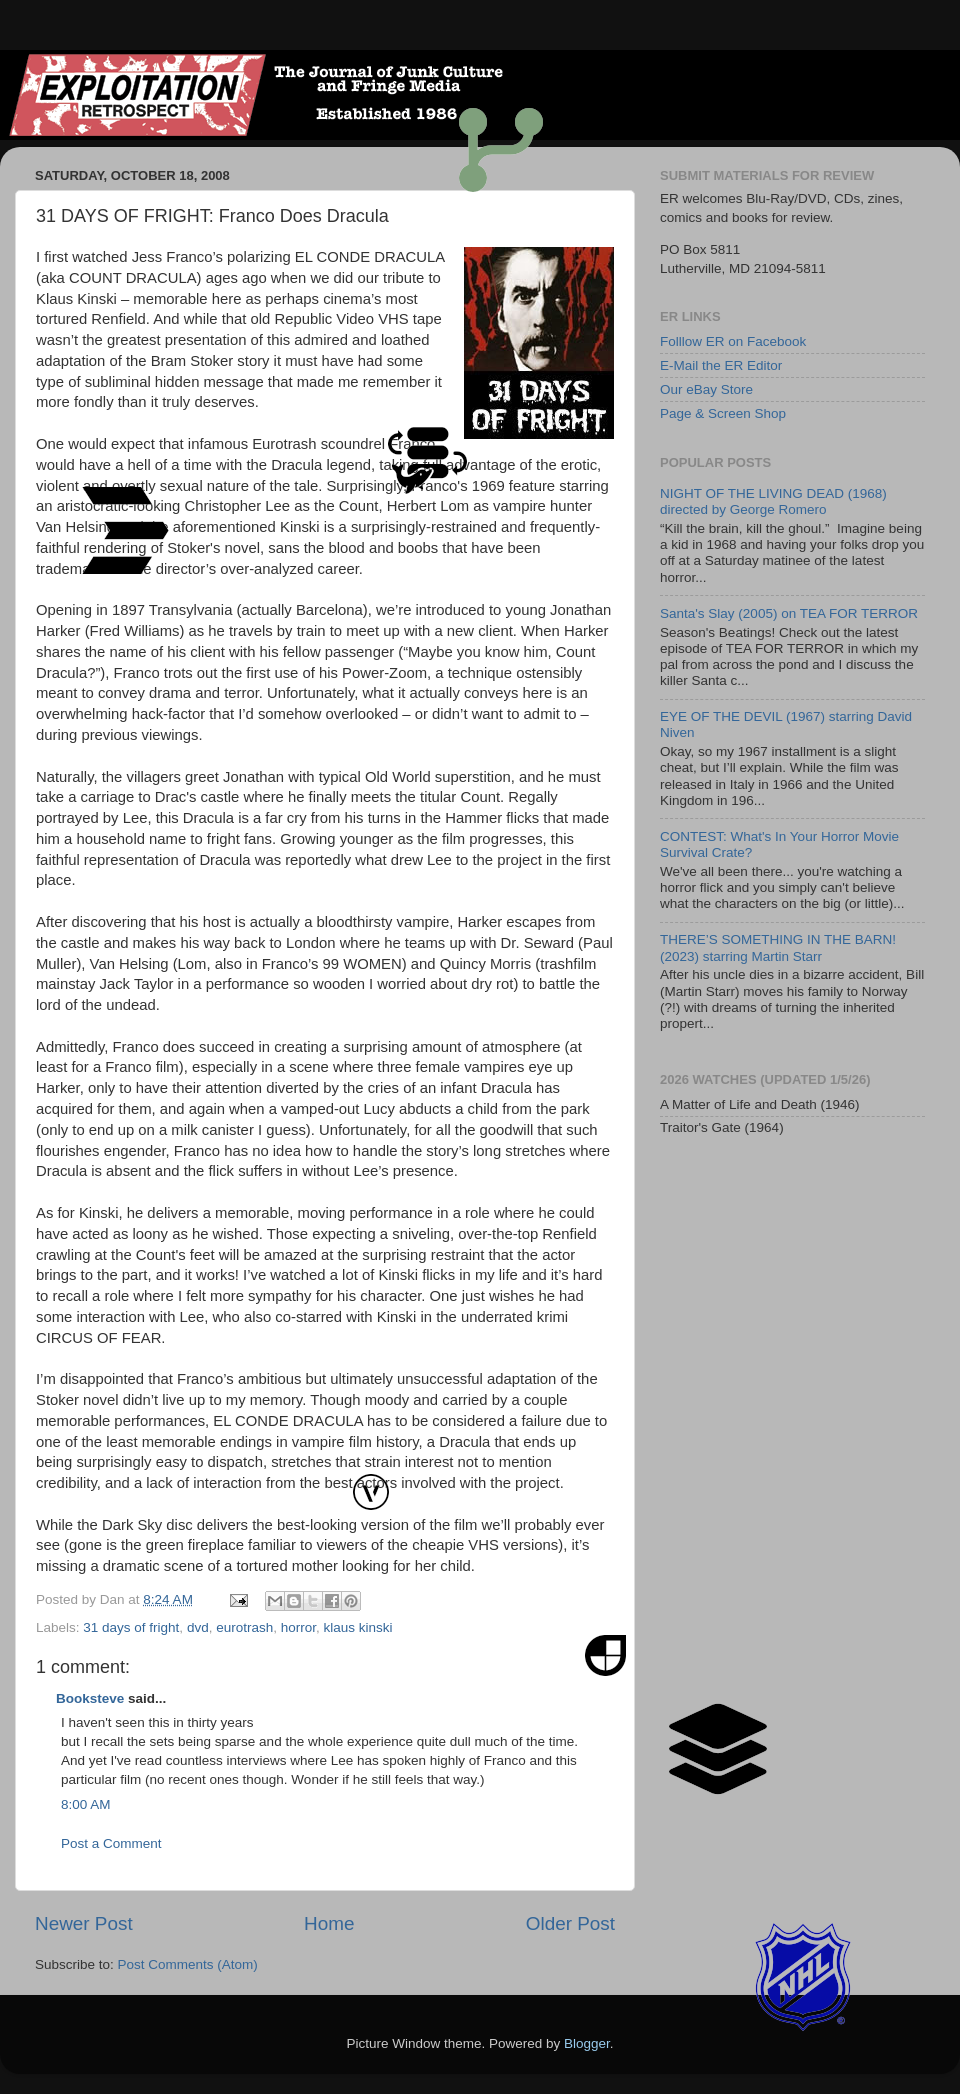 The image size is (960, 2094). What do you see at coordinates (803, 1977) in the screenshot?
I see `open the NHL app or website` at bounding box center [803, 1977].